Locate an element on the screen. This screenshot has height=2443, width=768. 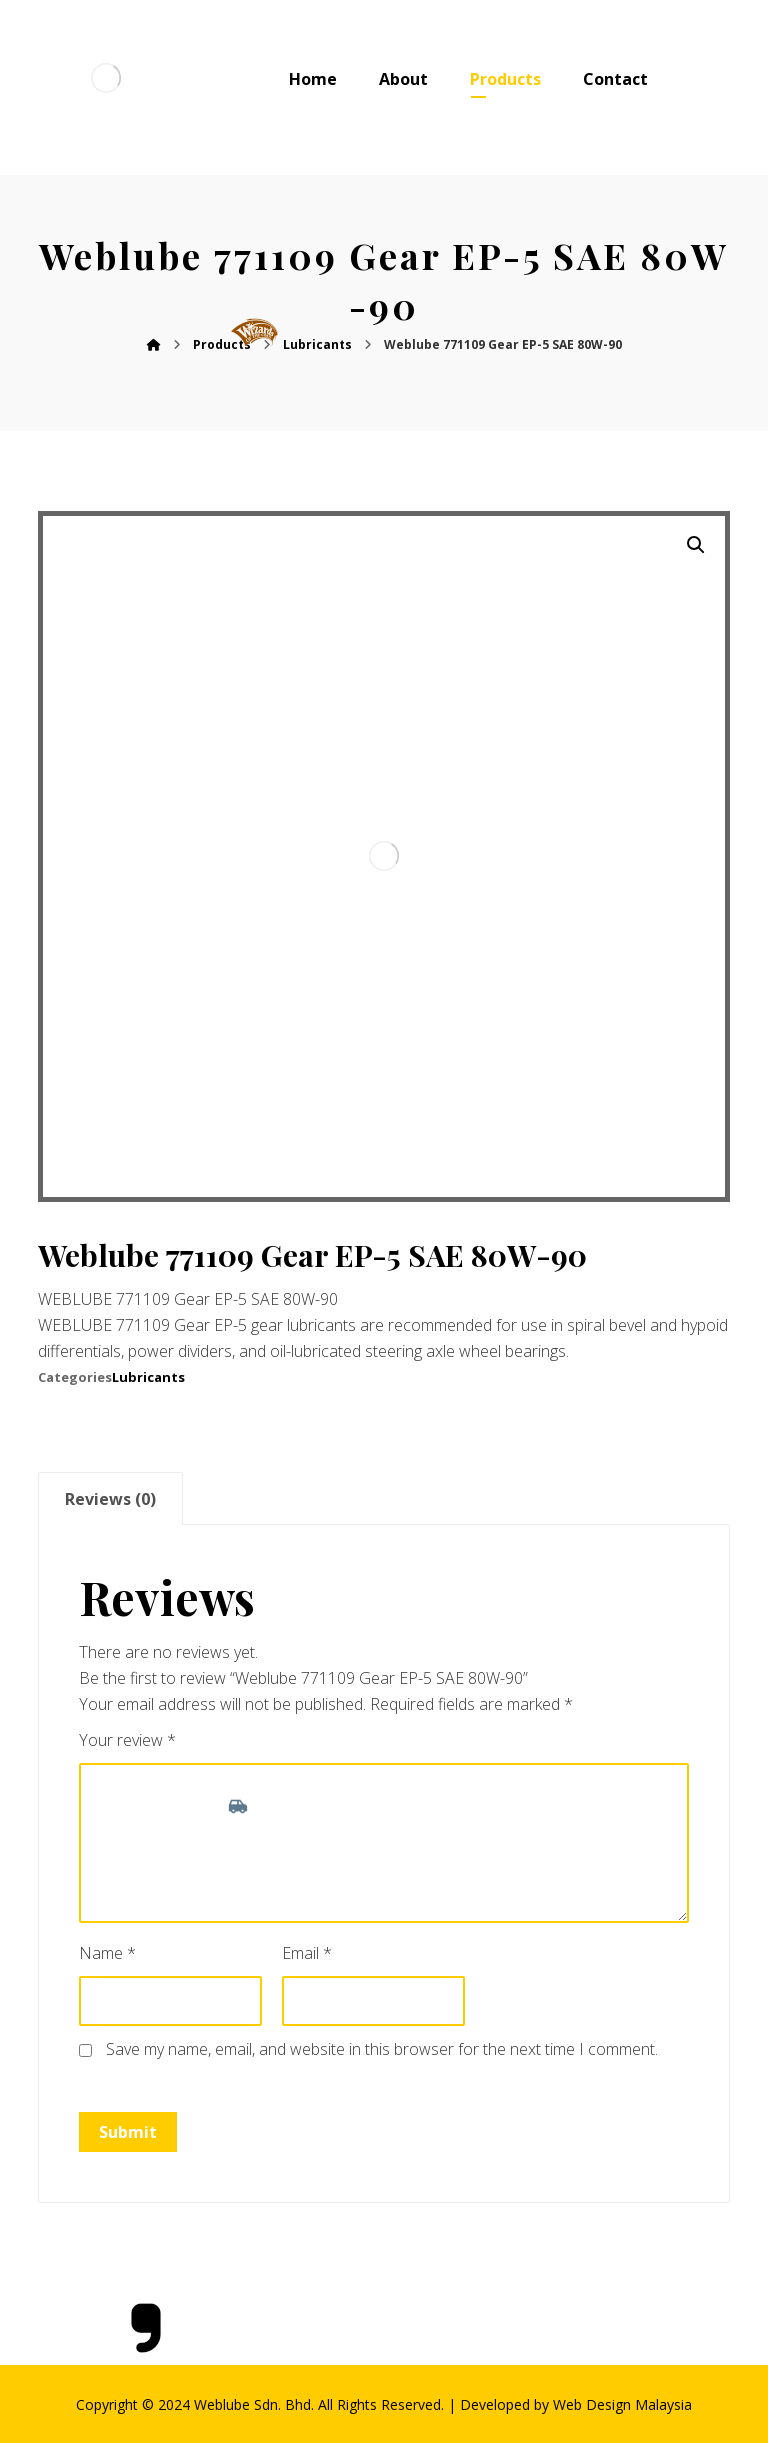
wizards of the coast company logo is located at coordinates (254, 332).